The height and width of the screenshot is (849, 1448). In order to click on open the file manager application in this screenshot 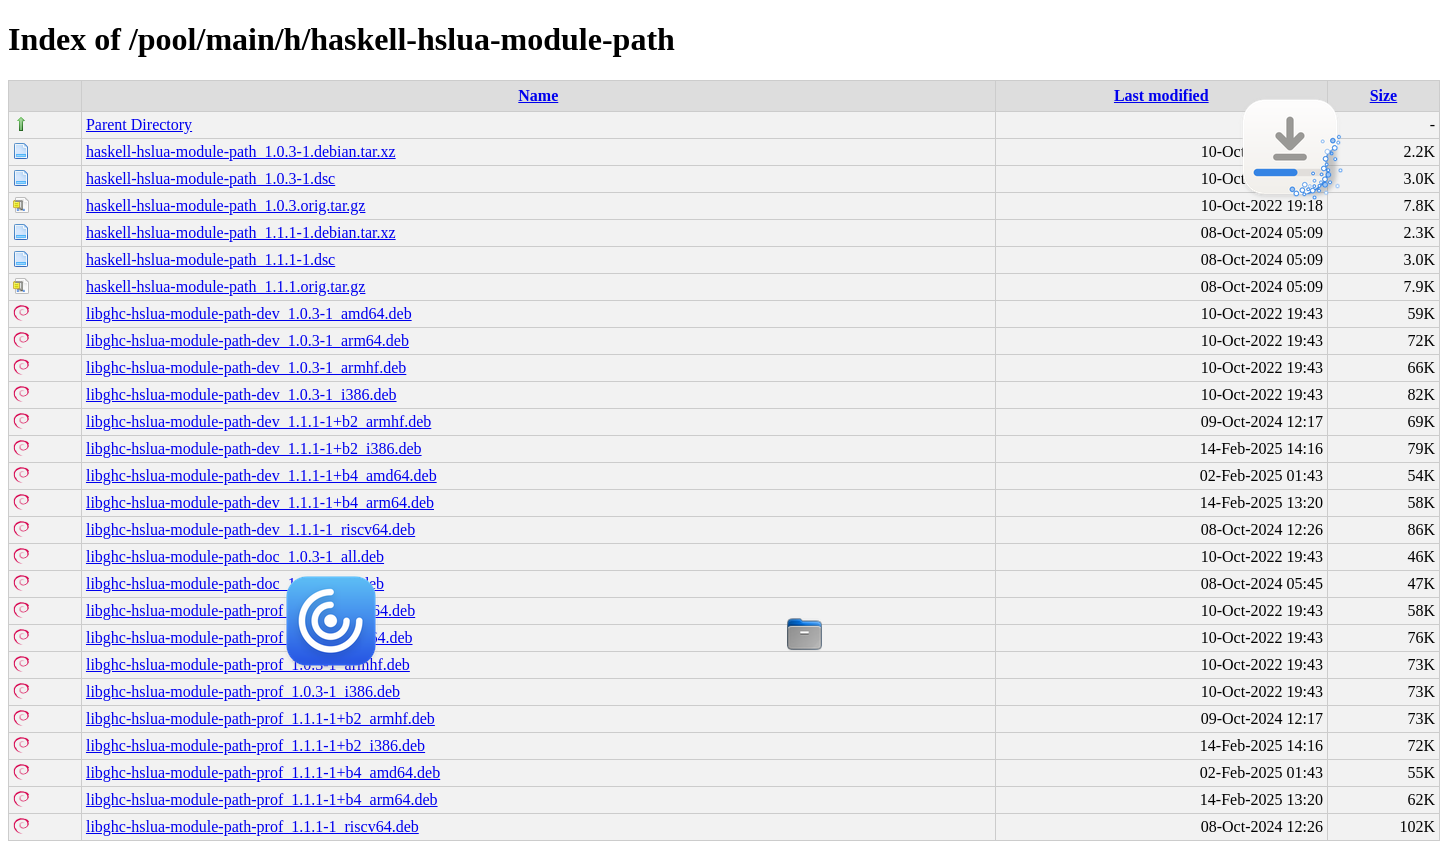, I will do `click(804, 633)`.